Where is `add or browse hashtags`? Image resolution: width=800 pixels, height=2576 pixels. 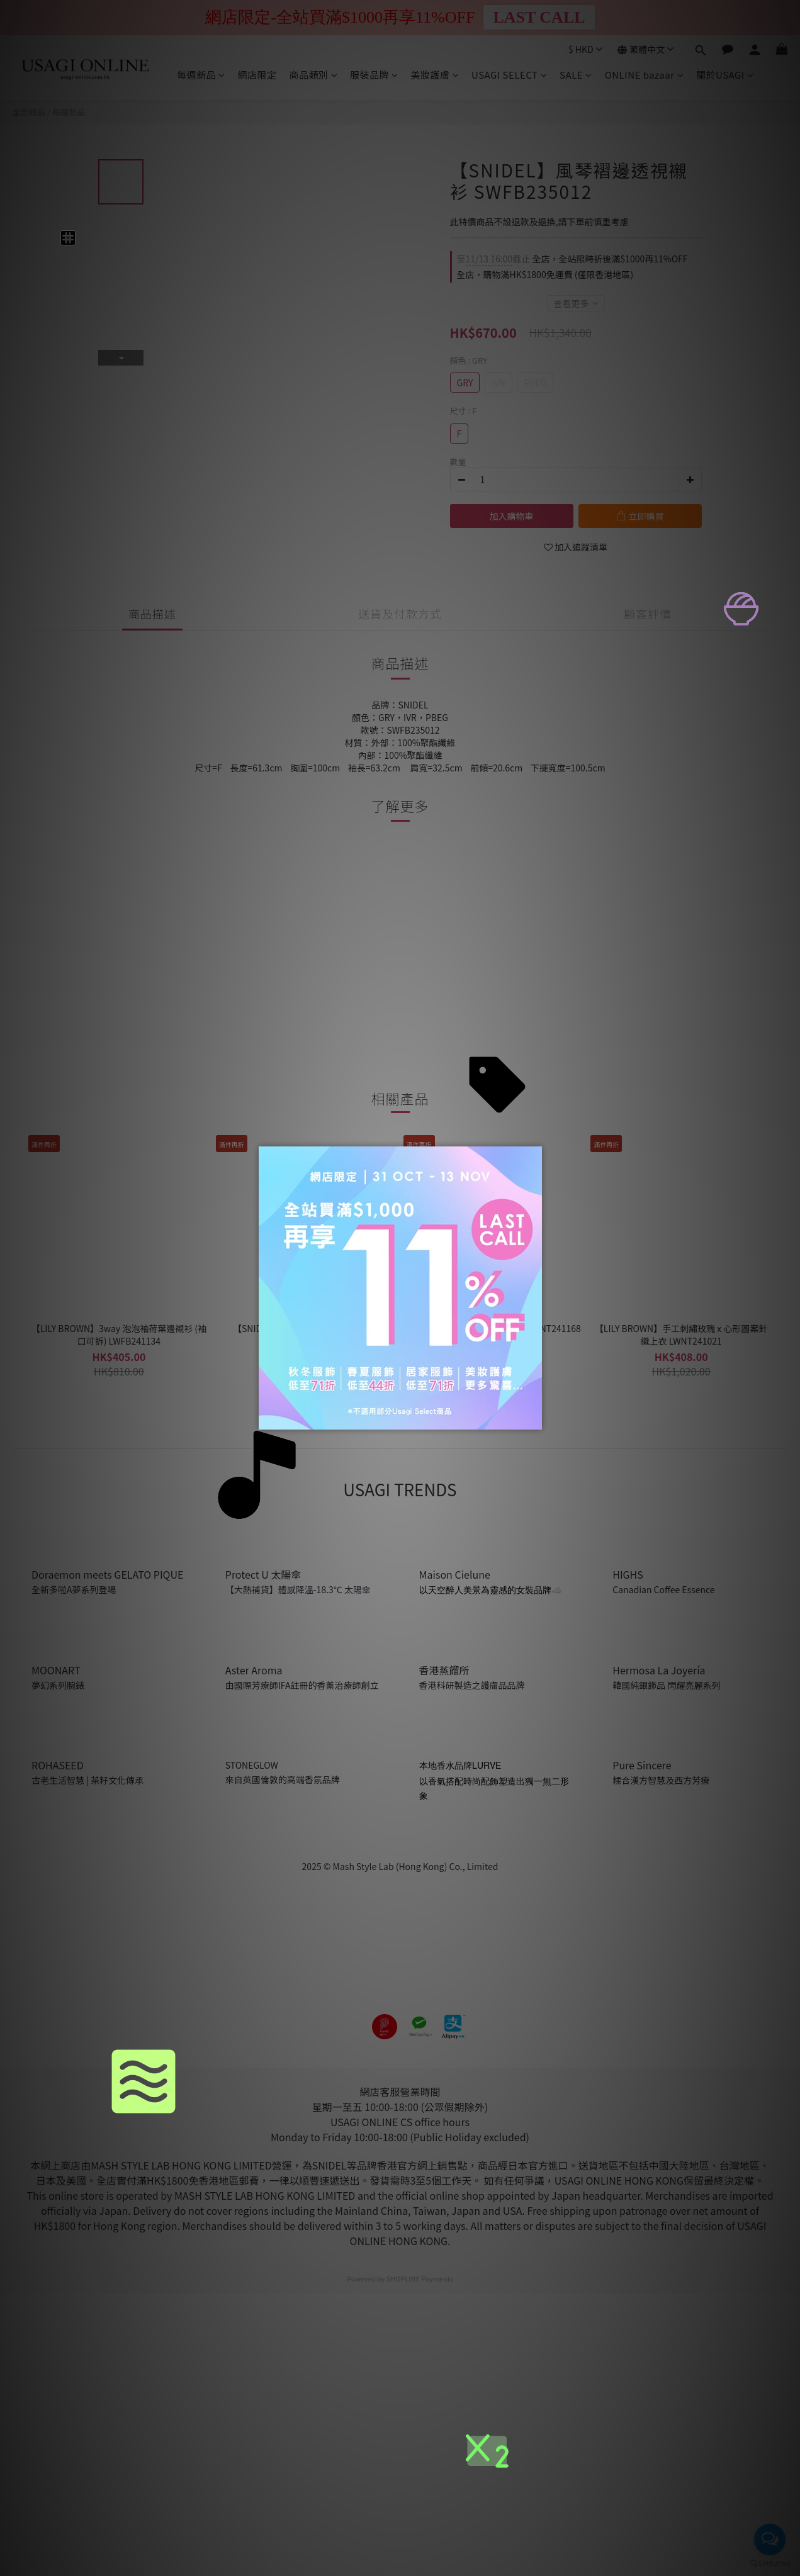 add or browse hashtags is located at coordinates (68, 238).